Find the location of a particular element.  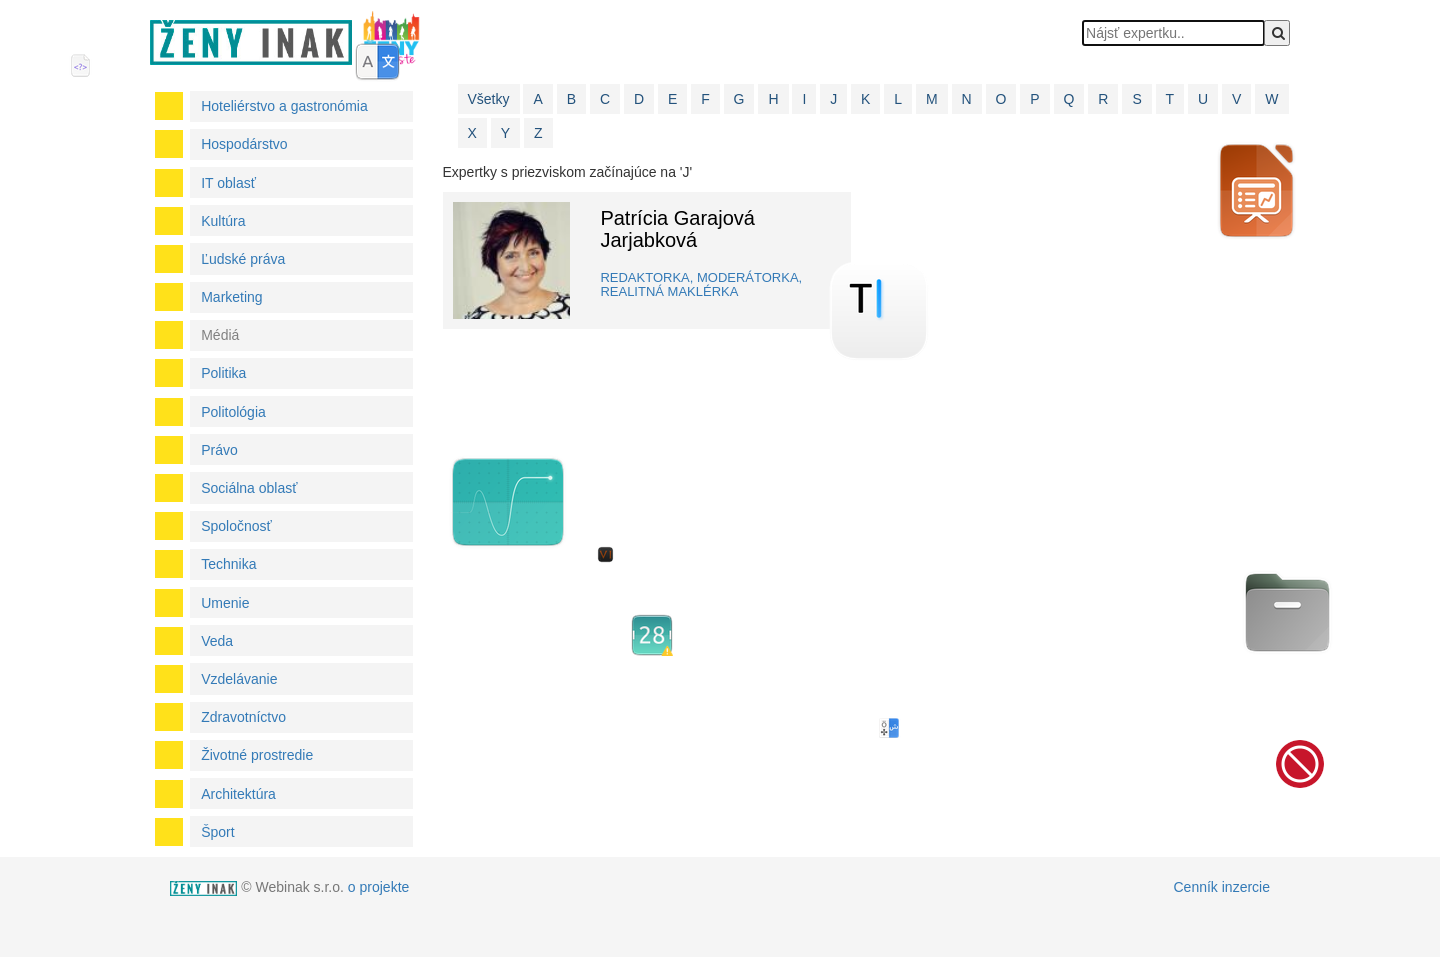

open text editor application is located at coordinates (879, 311).